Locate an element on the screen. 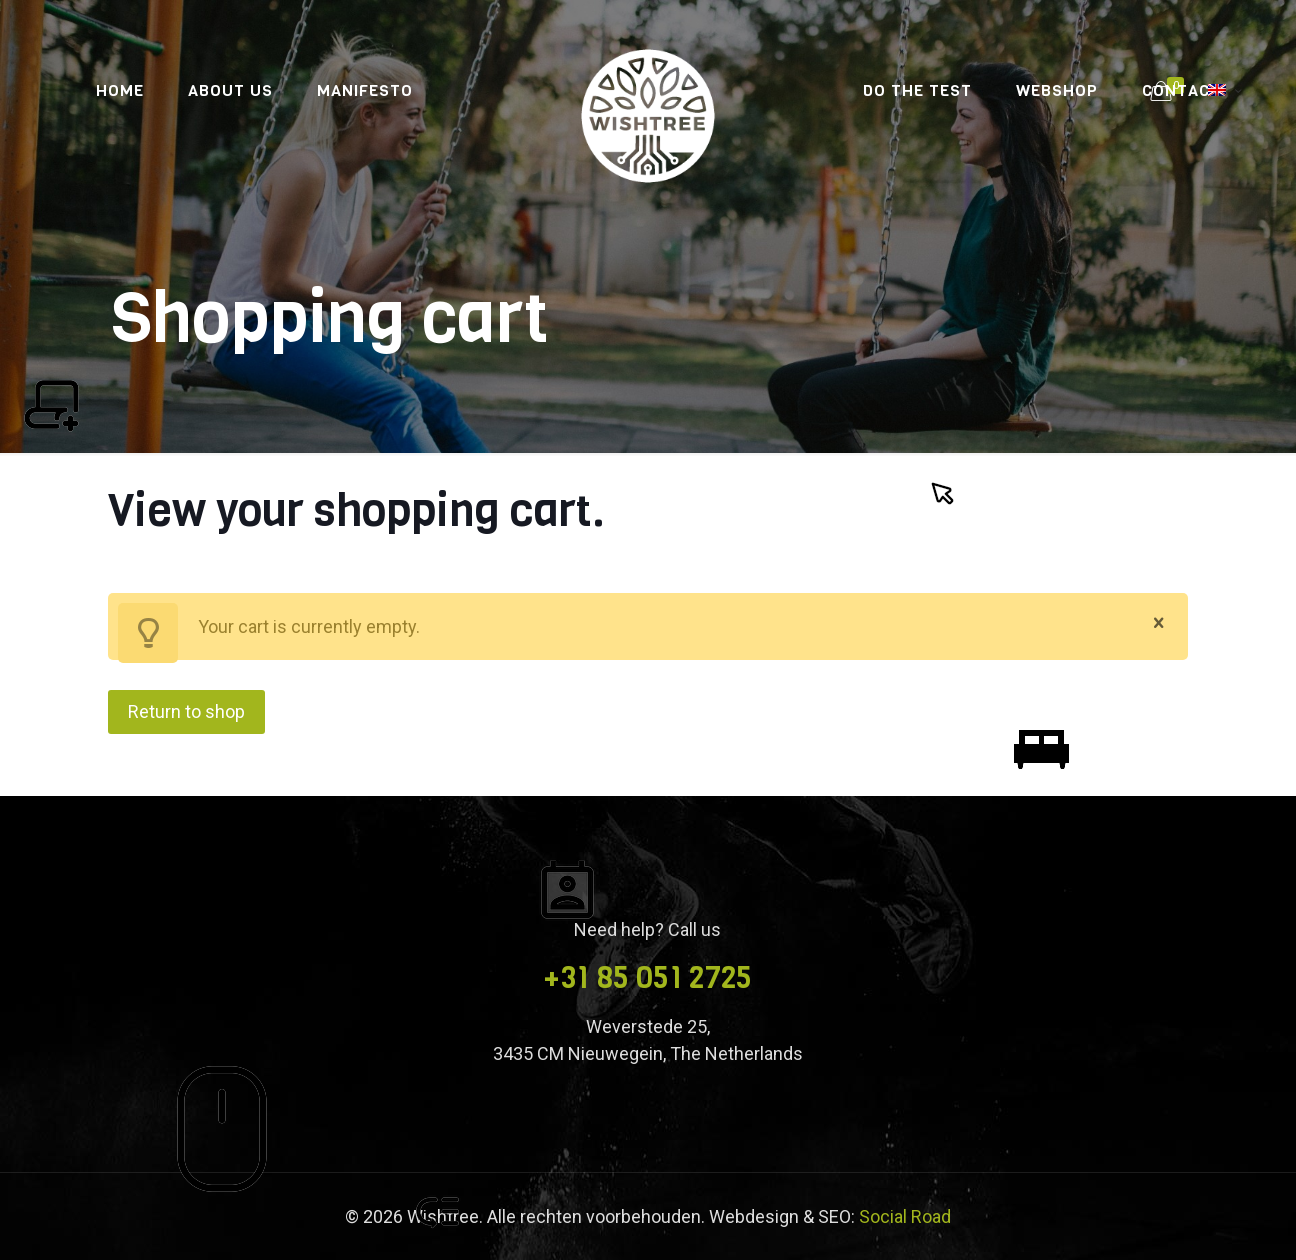 The width and height of the screenshot is (1296, 1260). mouse input device indicator is located at coordinates (222, 1129).